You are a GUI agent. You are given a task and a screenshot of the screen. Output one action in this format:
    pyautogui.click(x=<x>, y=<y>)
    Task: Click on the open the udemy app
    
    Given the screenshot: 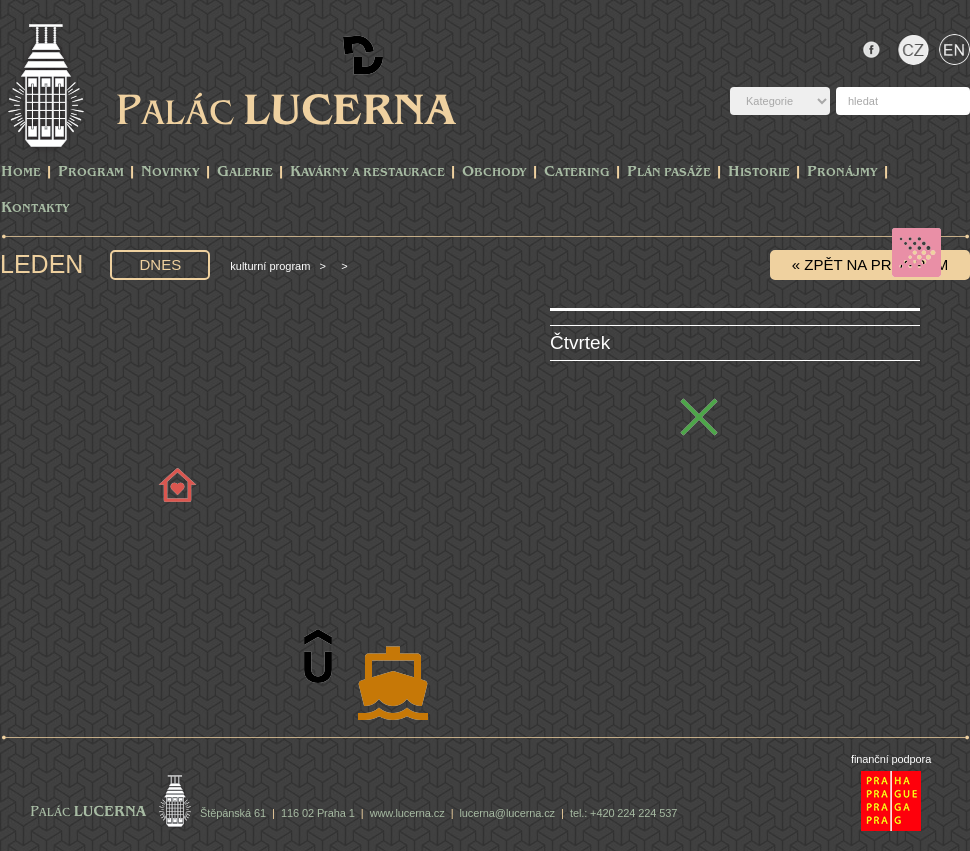 What is the action you would take?
    pyautogui.click(x=318, y=656)
    